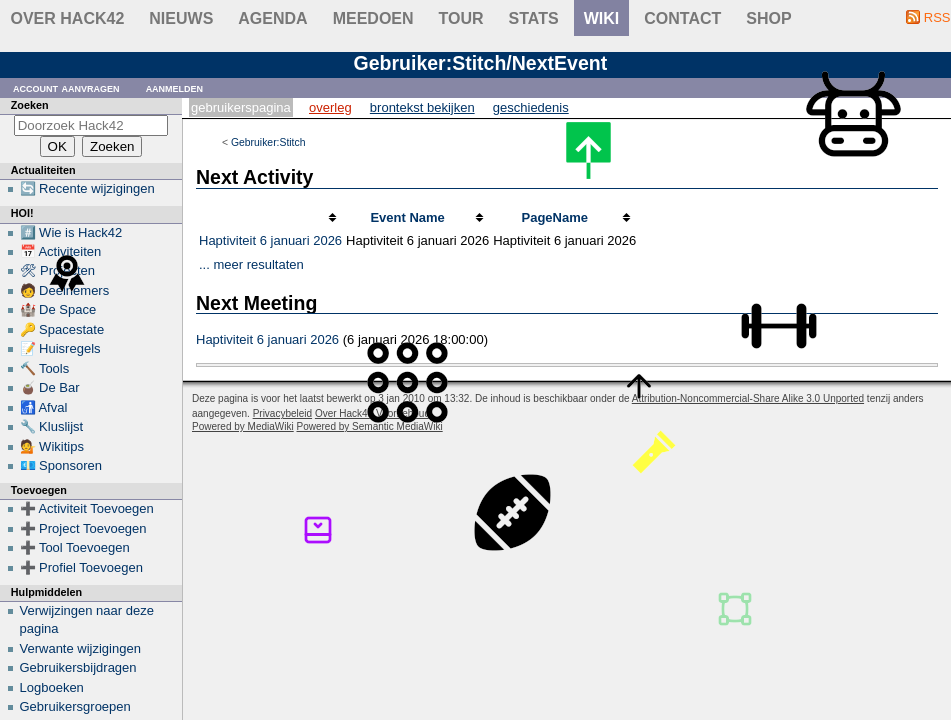 This screenshot has height=720, width=951. What do you see at coordinates (67, 273) in the screenshot?
I see `indicates an award or achievement` at bounding box center [67, 273].